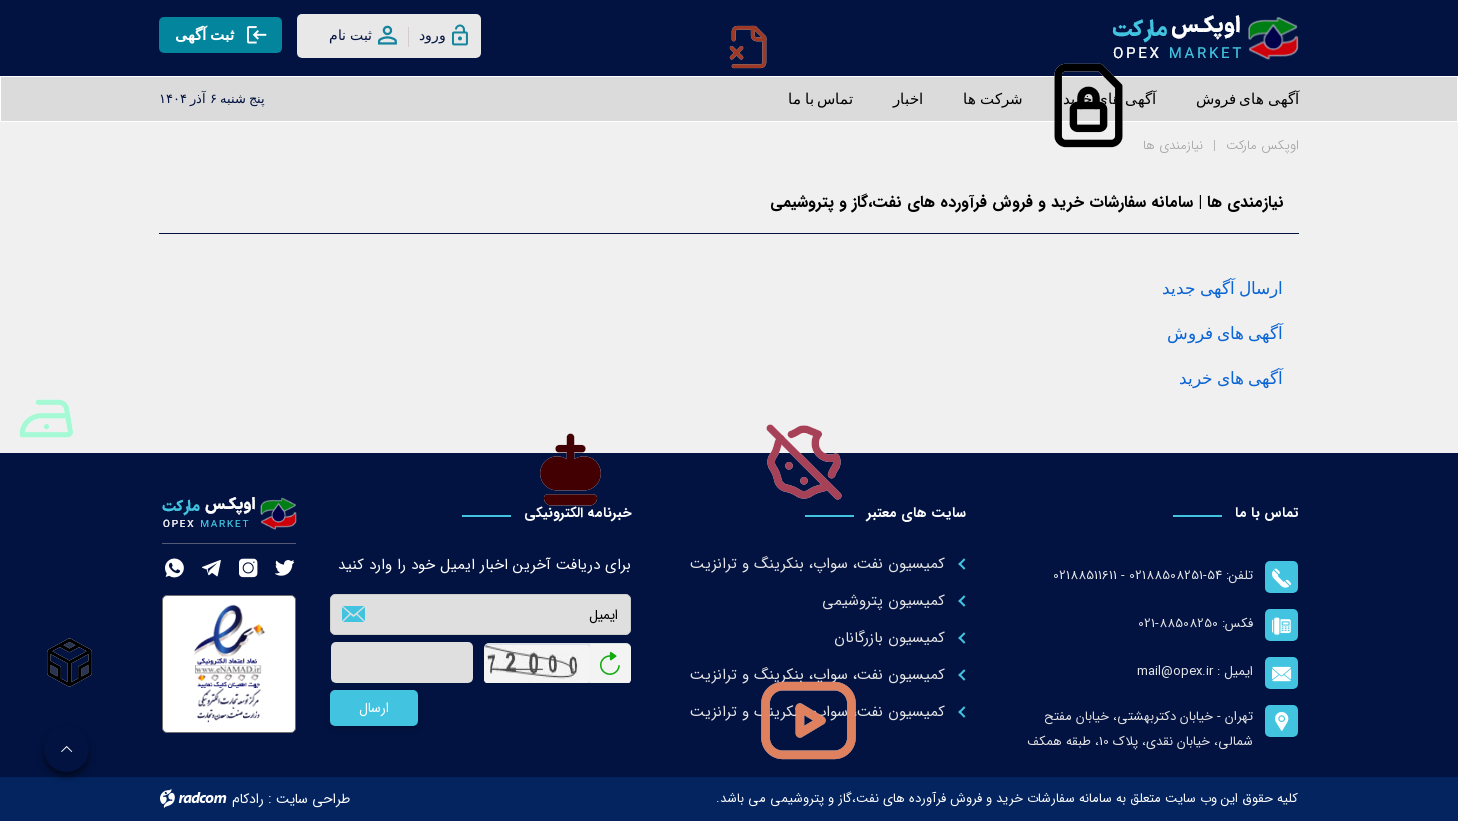 Image resolution: width=1458 pixels, height=821 pixels. I want to click on delete this file, so click(749, 47).